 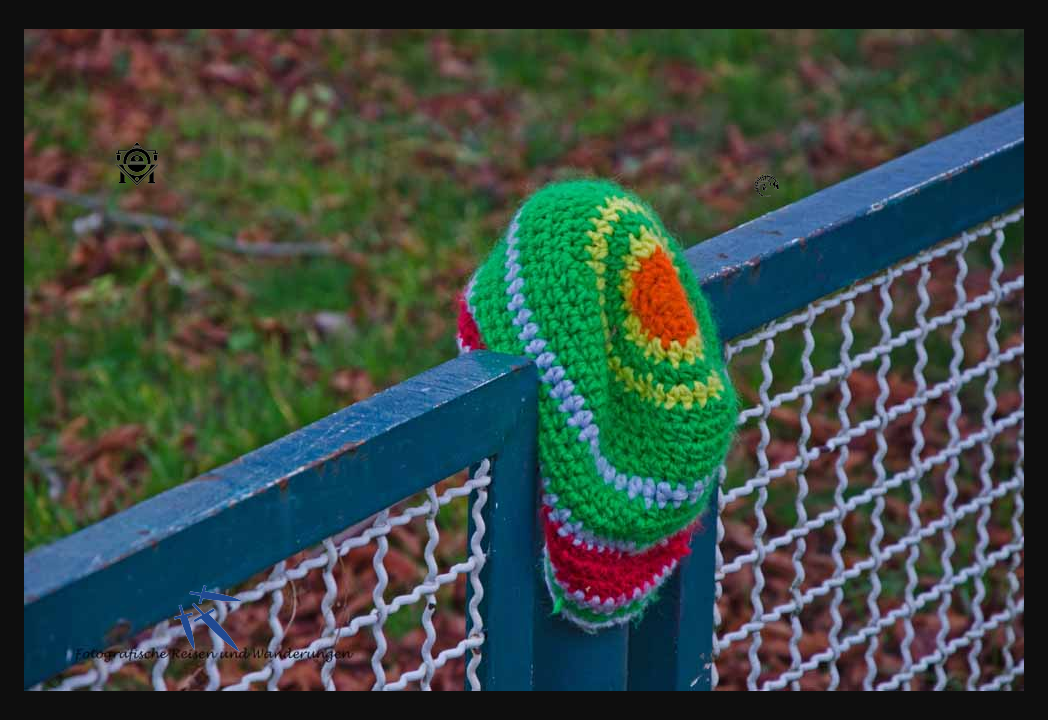 I want to click on decorative emblem or badge for a game achievement, so click(x=137, y=164).